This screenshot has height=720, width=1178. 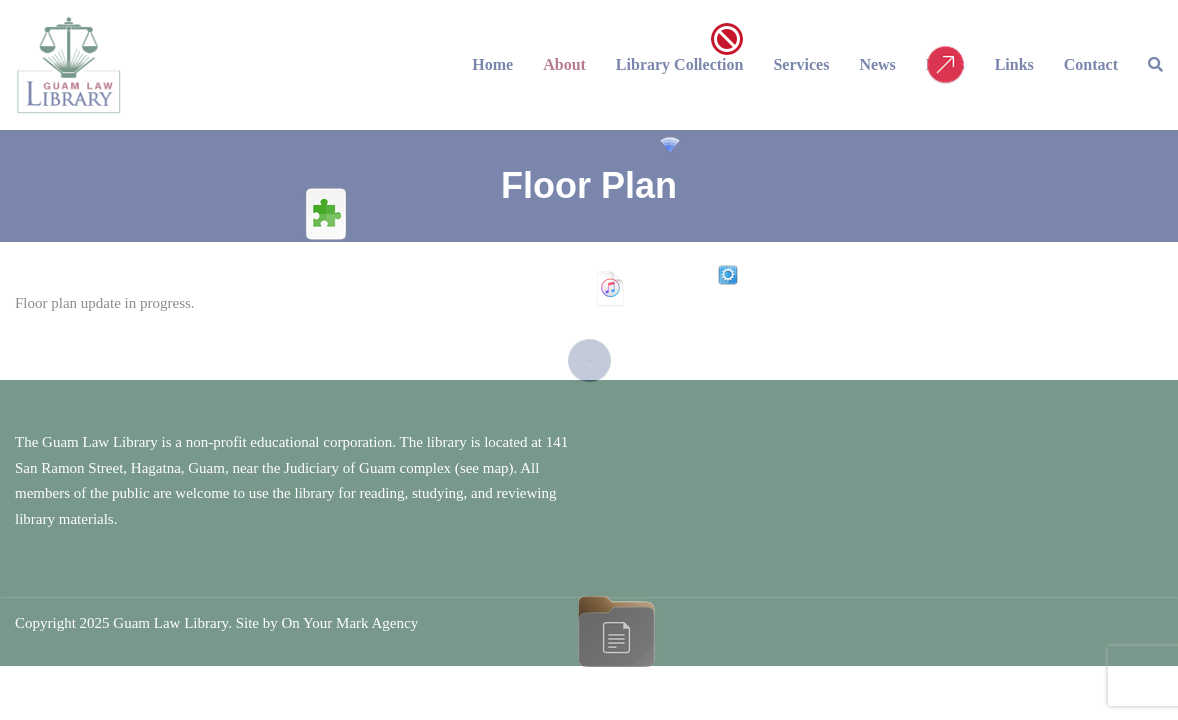 What do you see at coordinates (945, 64) in the screenshot?
I see `indicates a symbolic link or shortcut to another file` at bounding box center [945, 64].